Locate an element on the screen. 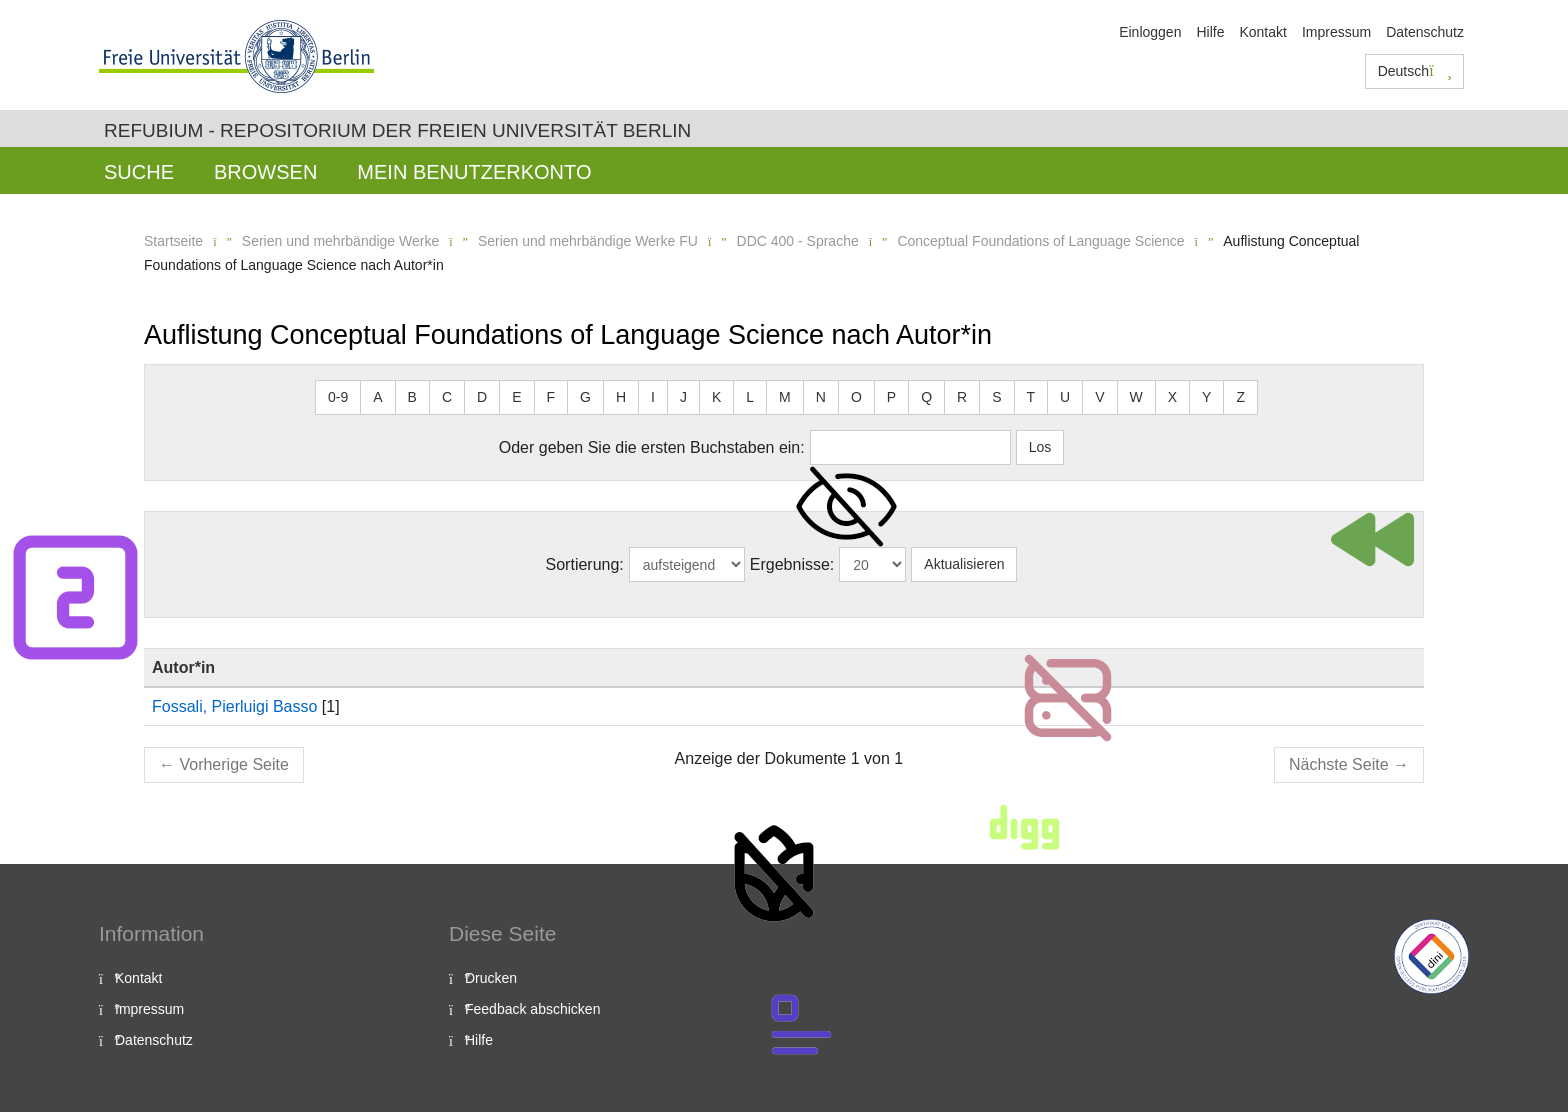 The width and height of the screenshot is (1568, 1112). server is offline or unavailable is located at coordinates (1068, 698).